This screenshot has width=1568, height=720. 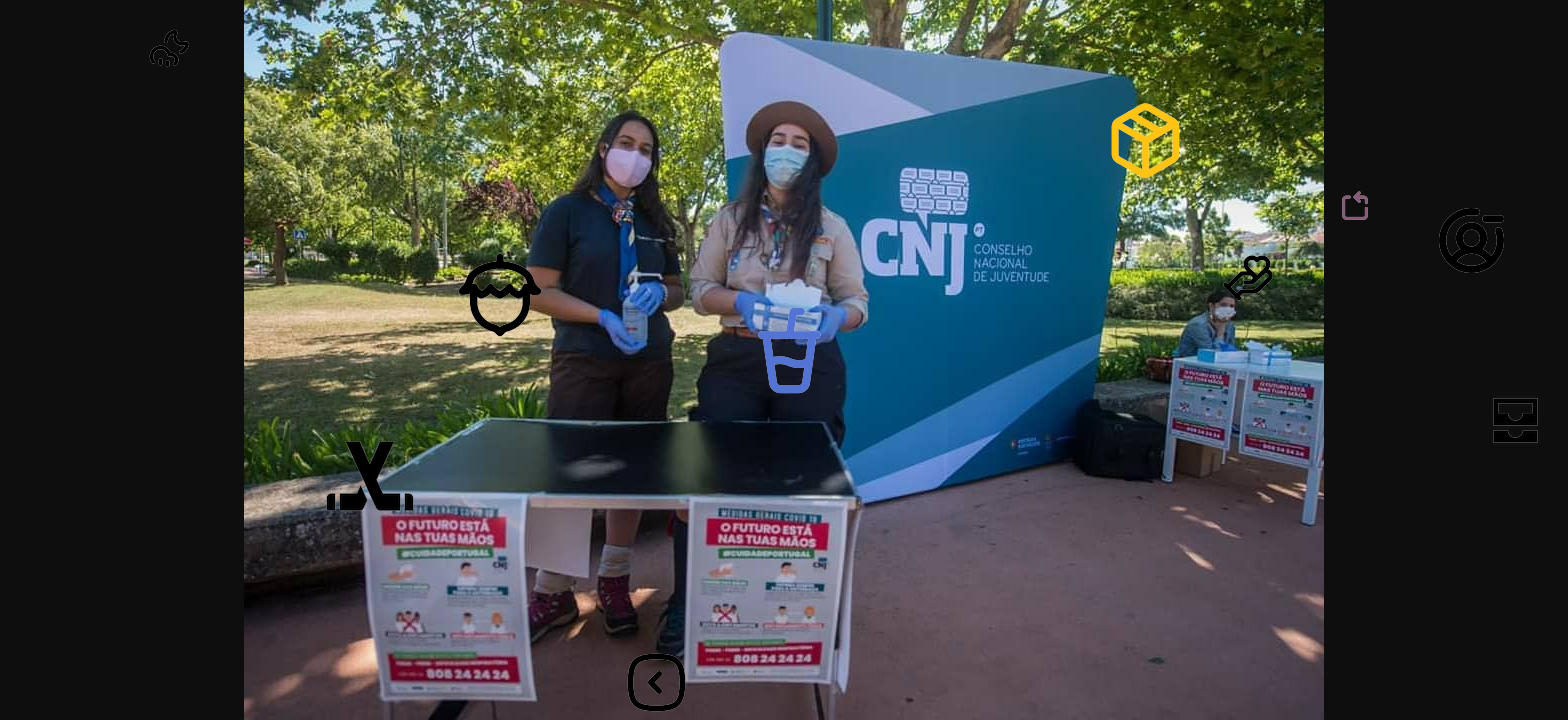 What do you see at coordinates (169, 47) in the screenshot?
I see `indicates nighttime rainy weather conditions` at bounding box center [169, 47].